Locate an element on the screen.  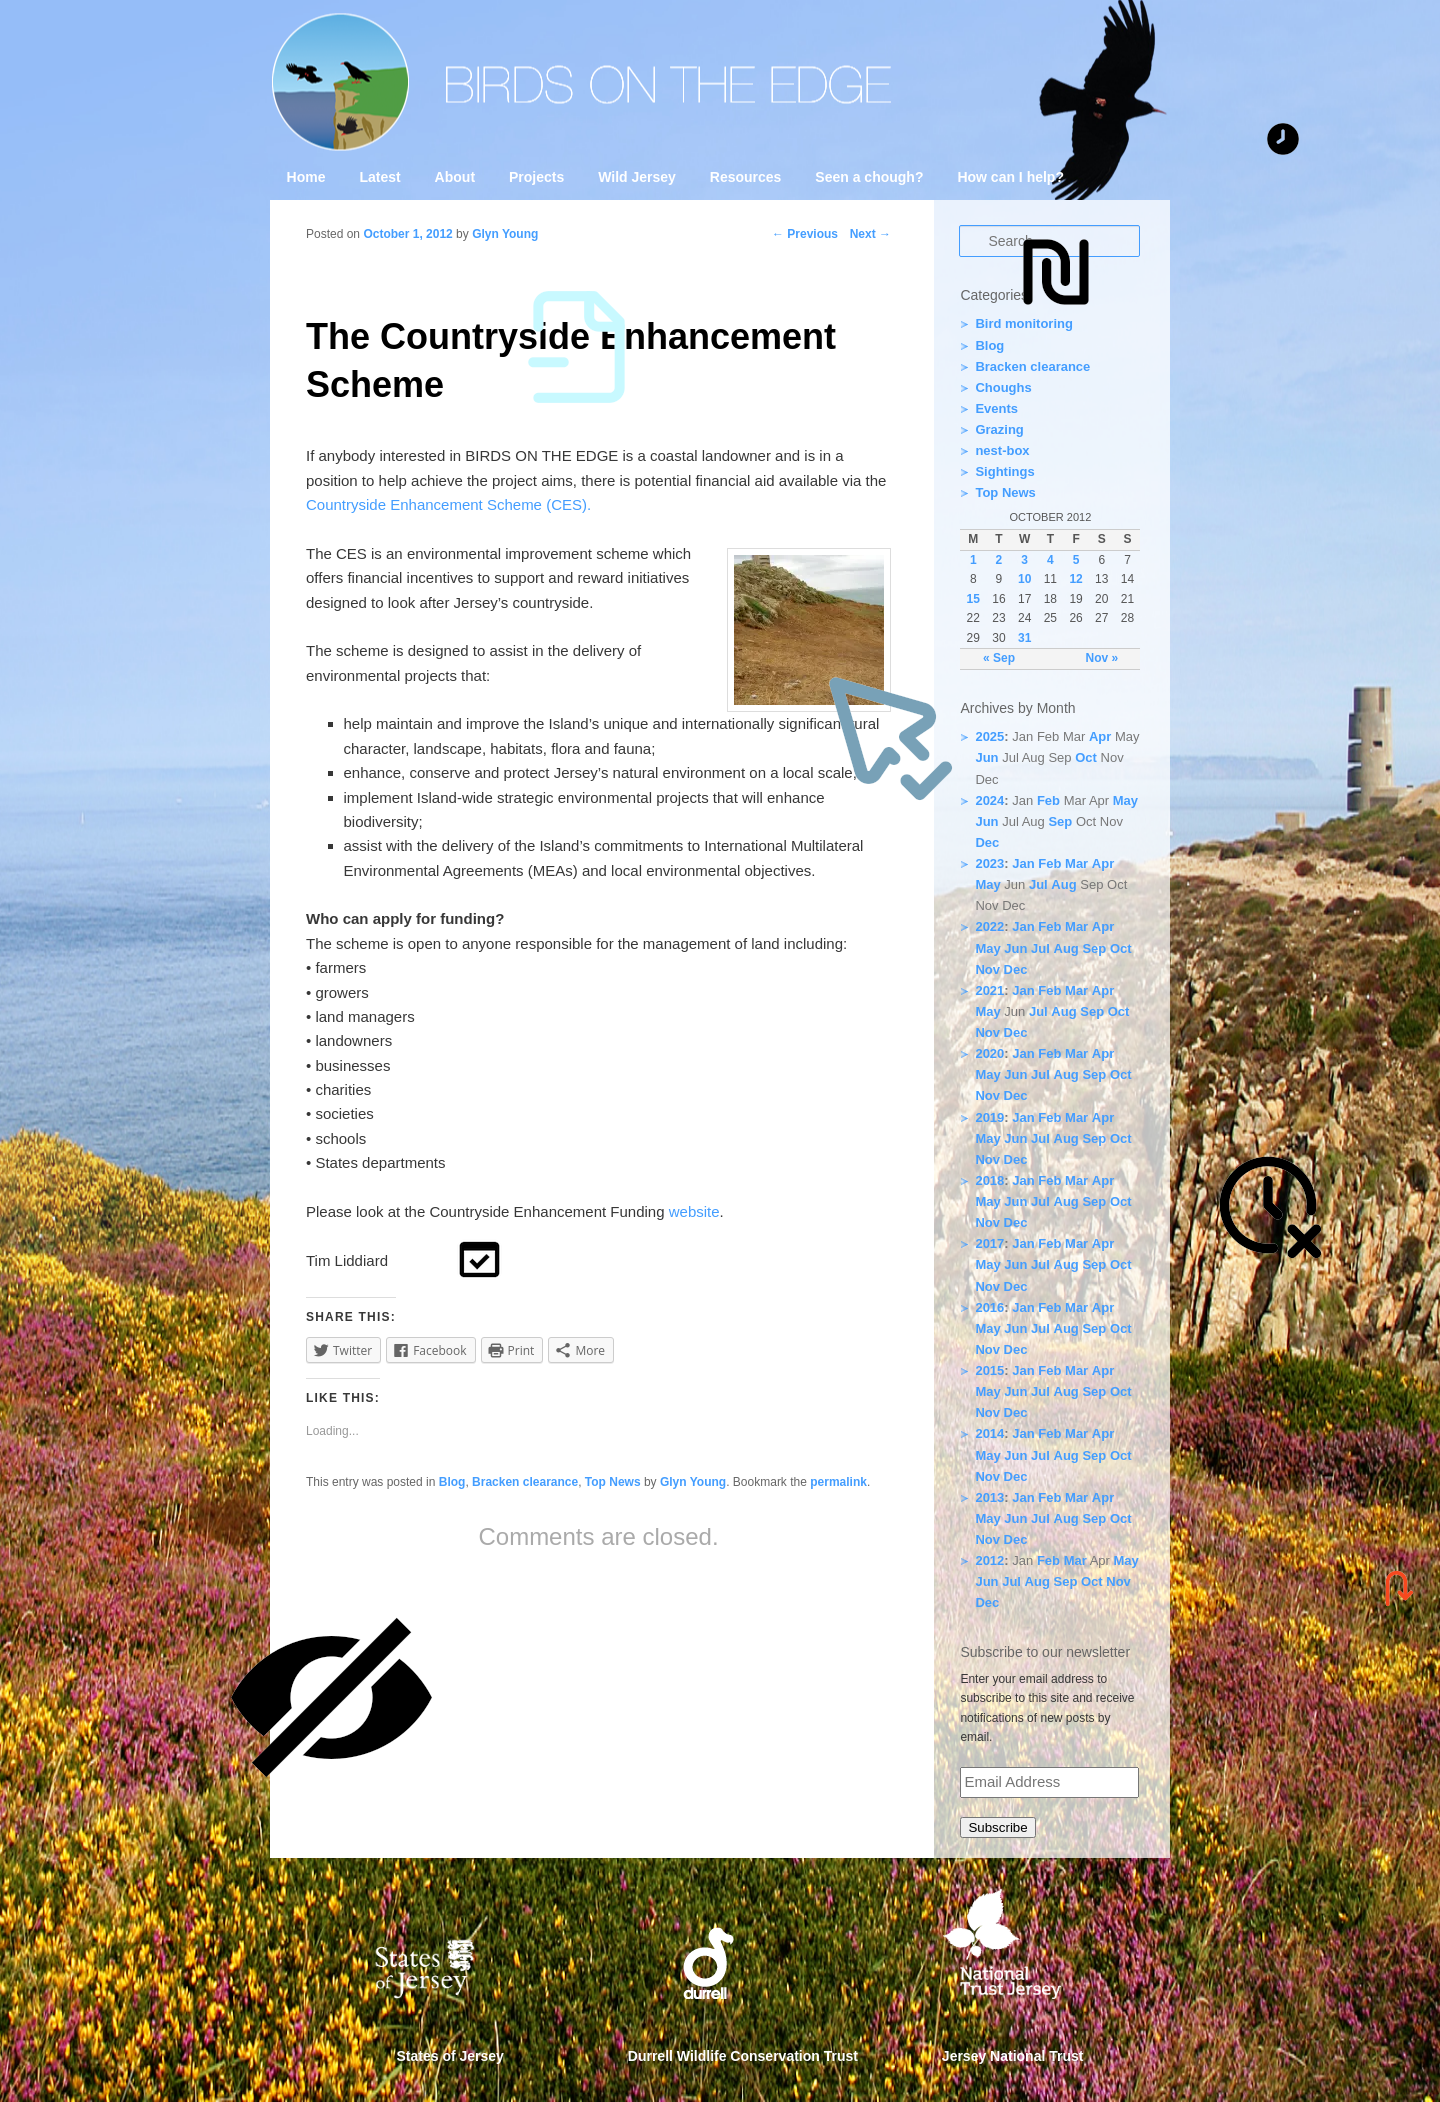
cancel a scheduled event or timer is located at coordinates (1268, 1205).